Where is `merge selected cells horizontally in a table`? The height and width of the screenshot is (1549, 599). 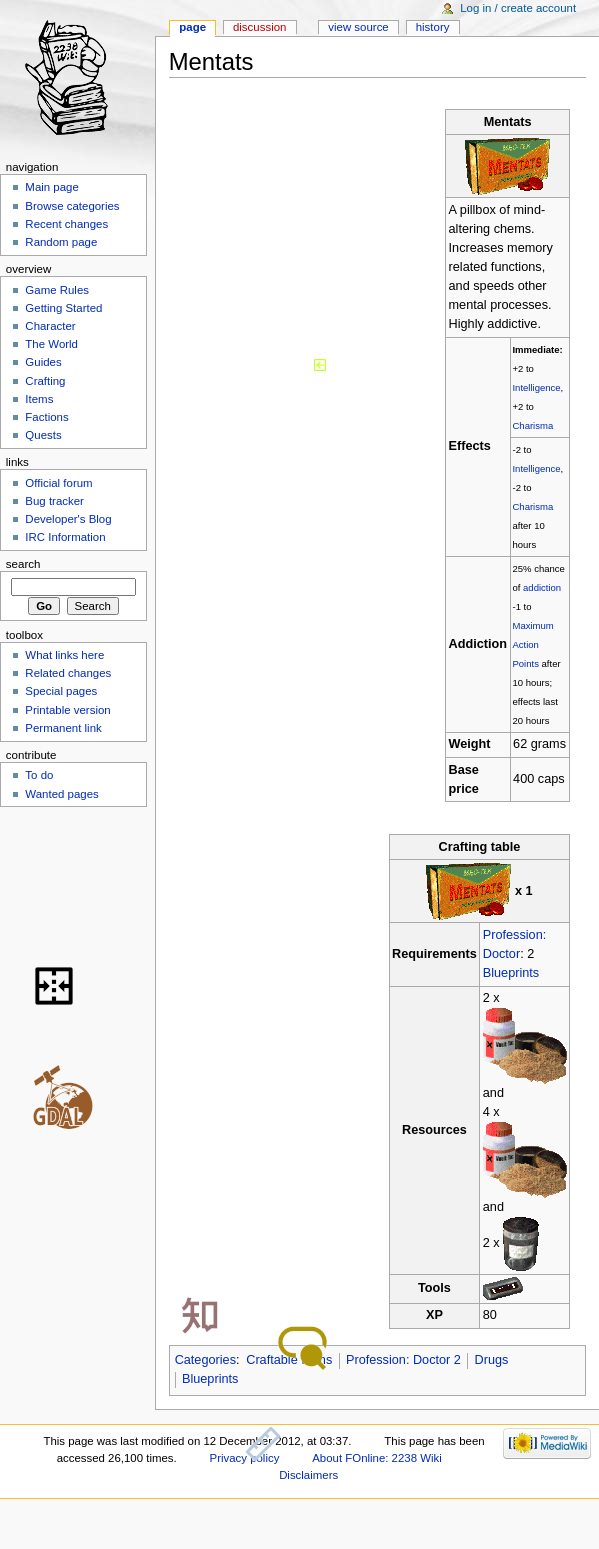 merge selected cells horizontally in a table is located at coordinates (54, 986).